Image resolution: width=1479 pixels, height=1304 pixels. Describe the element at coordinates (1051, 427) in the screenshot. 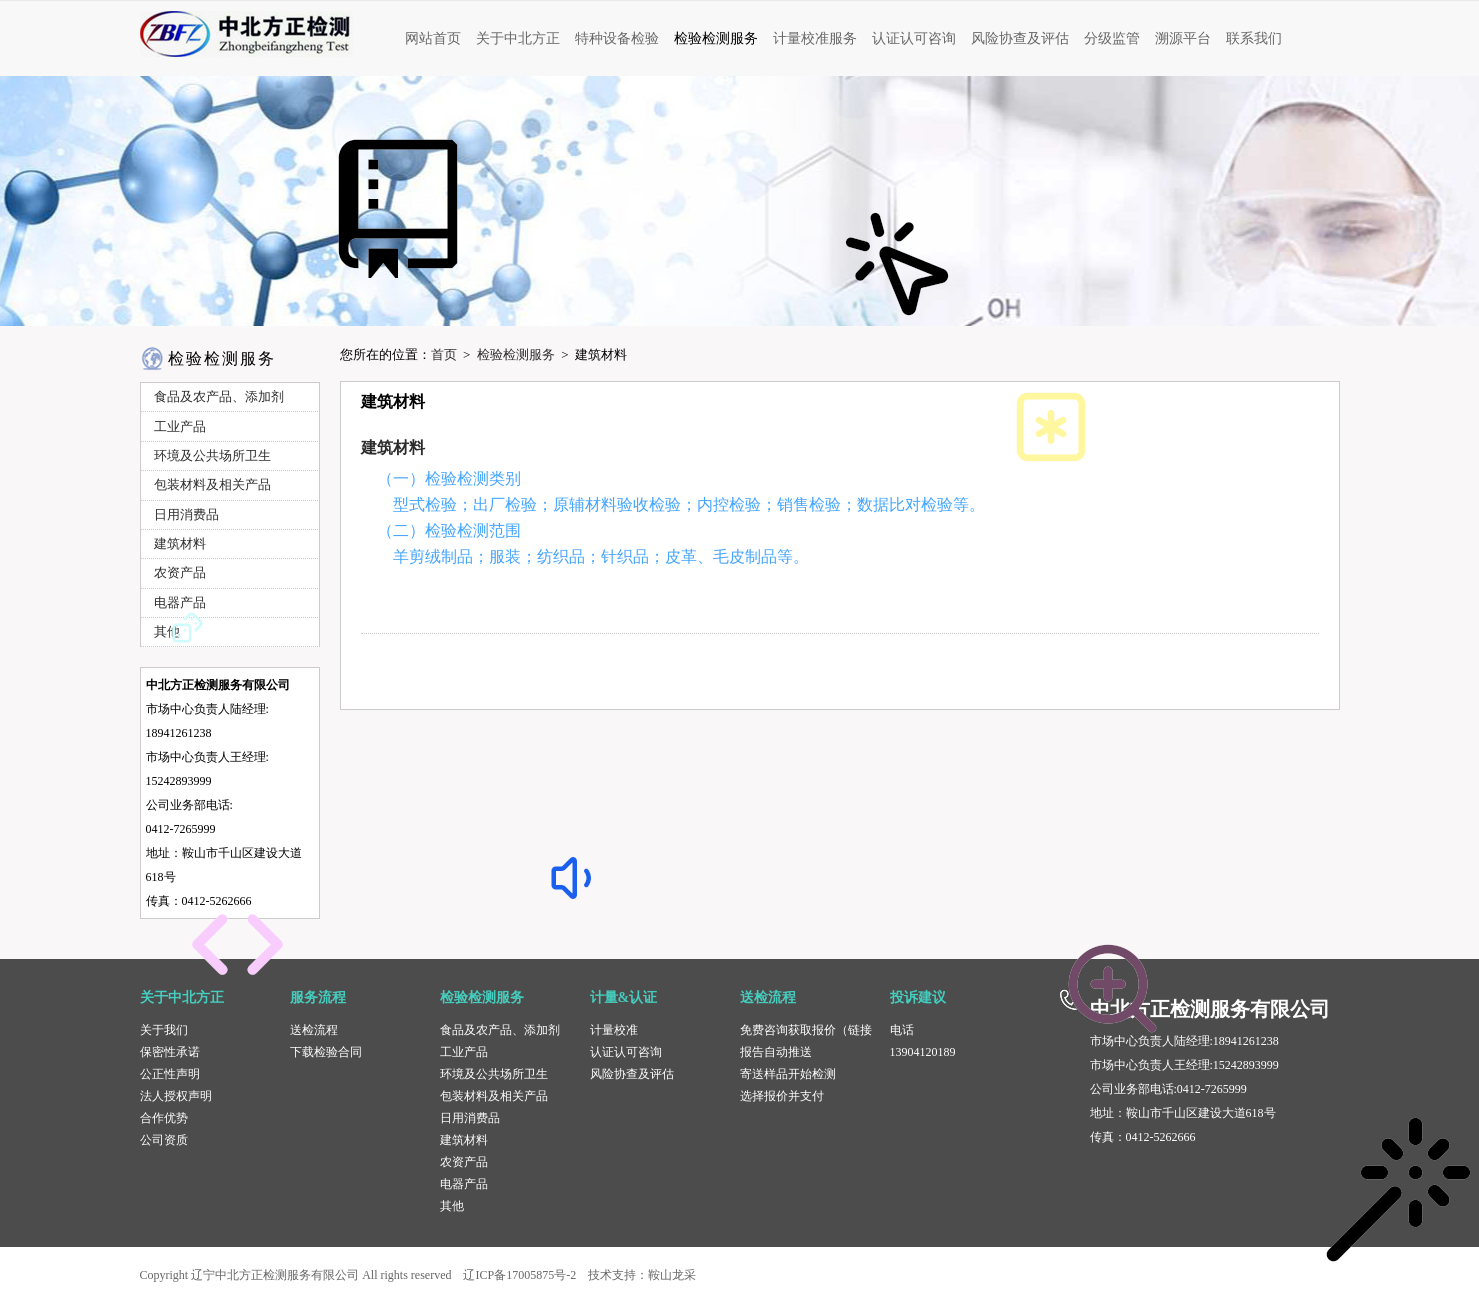

I see `enter a password or PIN field` at that location.